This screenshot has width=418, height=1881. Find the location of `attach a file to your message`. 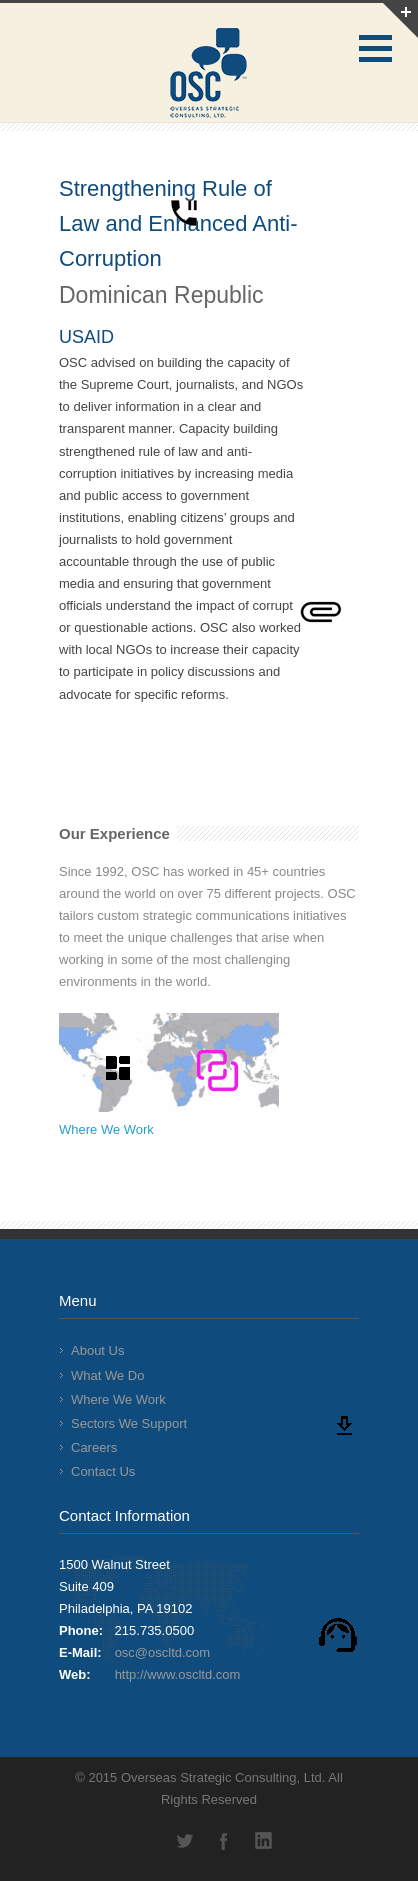

attach a file to your message is located at coordinates (320, 612).